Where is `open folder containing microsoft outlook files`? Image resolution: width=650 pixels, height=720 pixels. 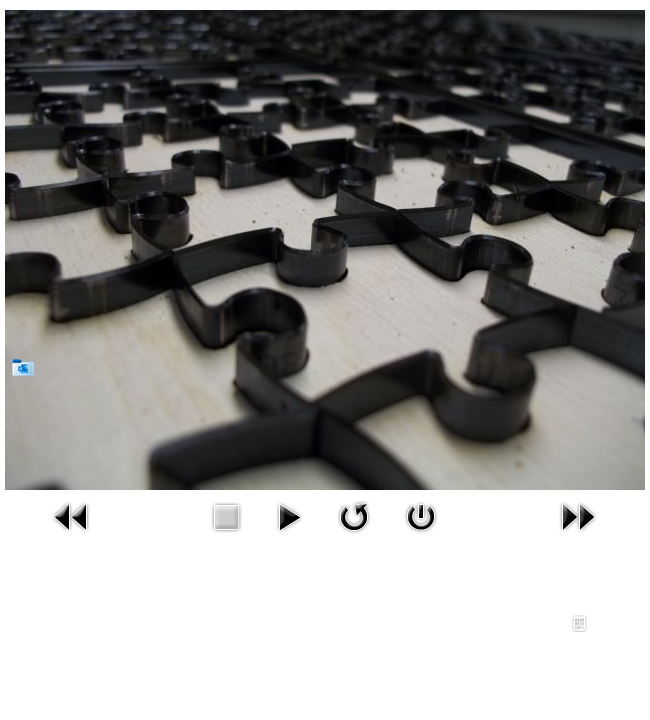 open folder containing microsoft outlook files is located at coordinates (23, 368).